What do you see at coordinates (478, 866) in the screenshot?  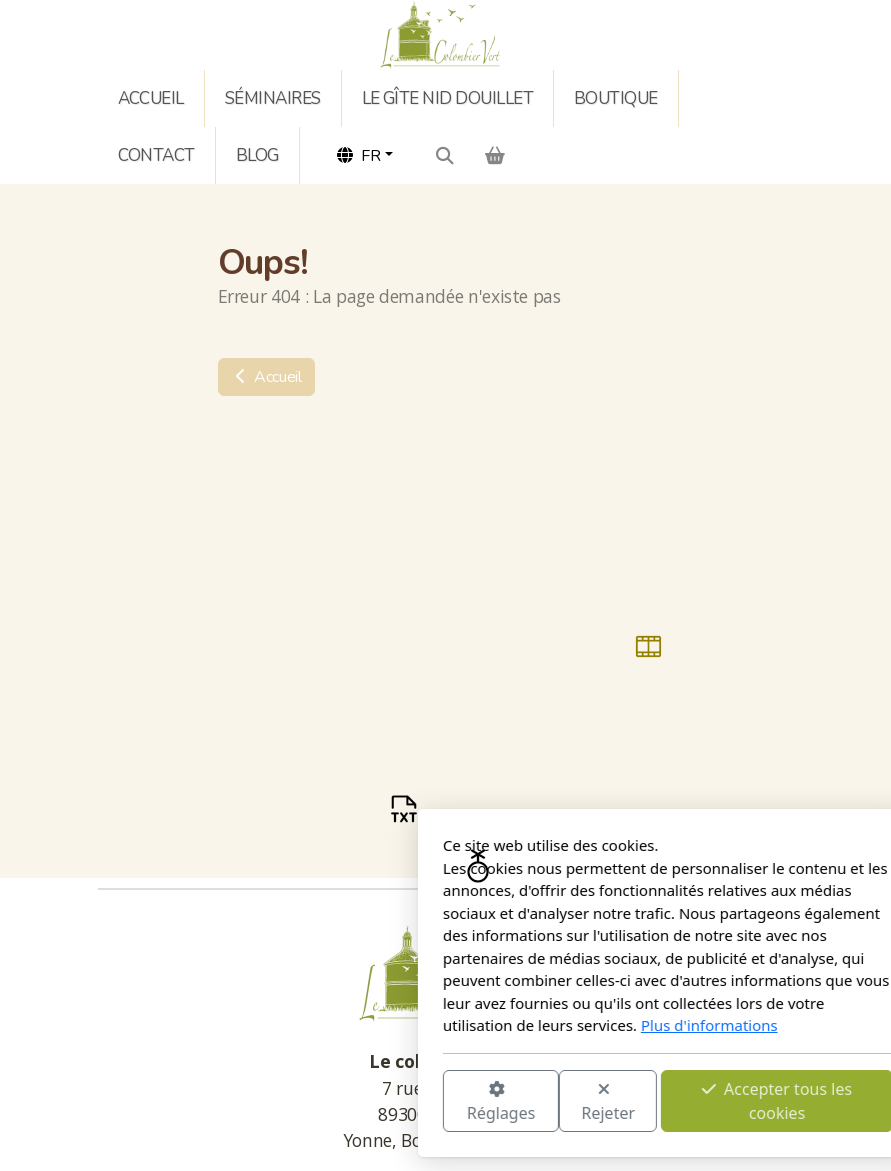 I see `indicates nonbinary gender identity option` at bounding box center [478, 866].